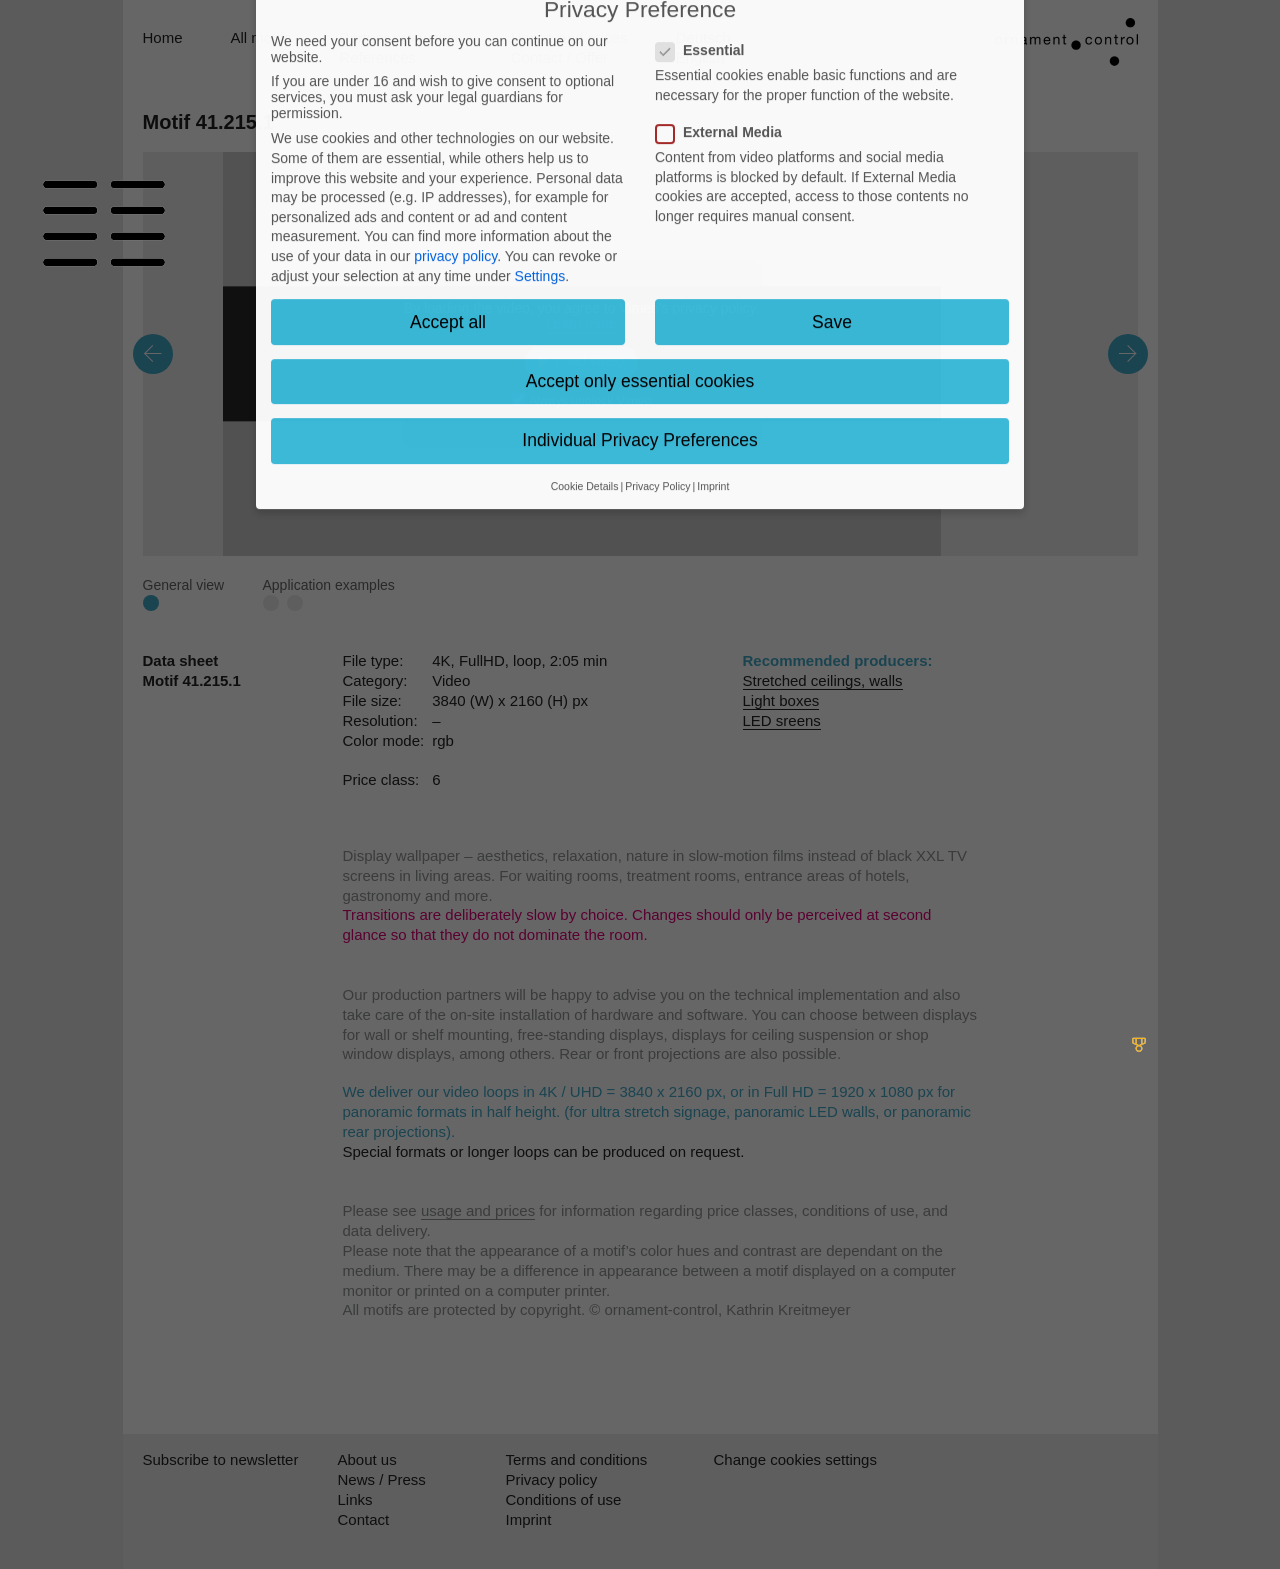  I want to click on view military or veteran status badge, so click(1139, 1044).